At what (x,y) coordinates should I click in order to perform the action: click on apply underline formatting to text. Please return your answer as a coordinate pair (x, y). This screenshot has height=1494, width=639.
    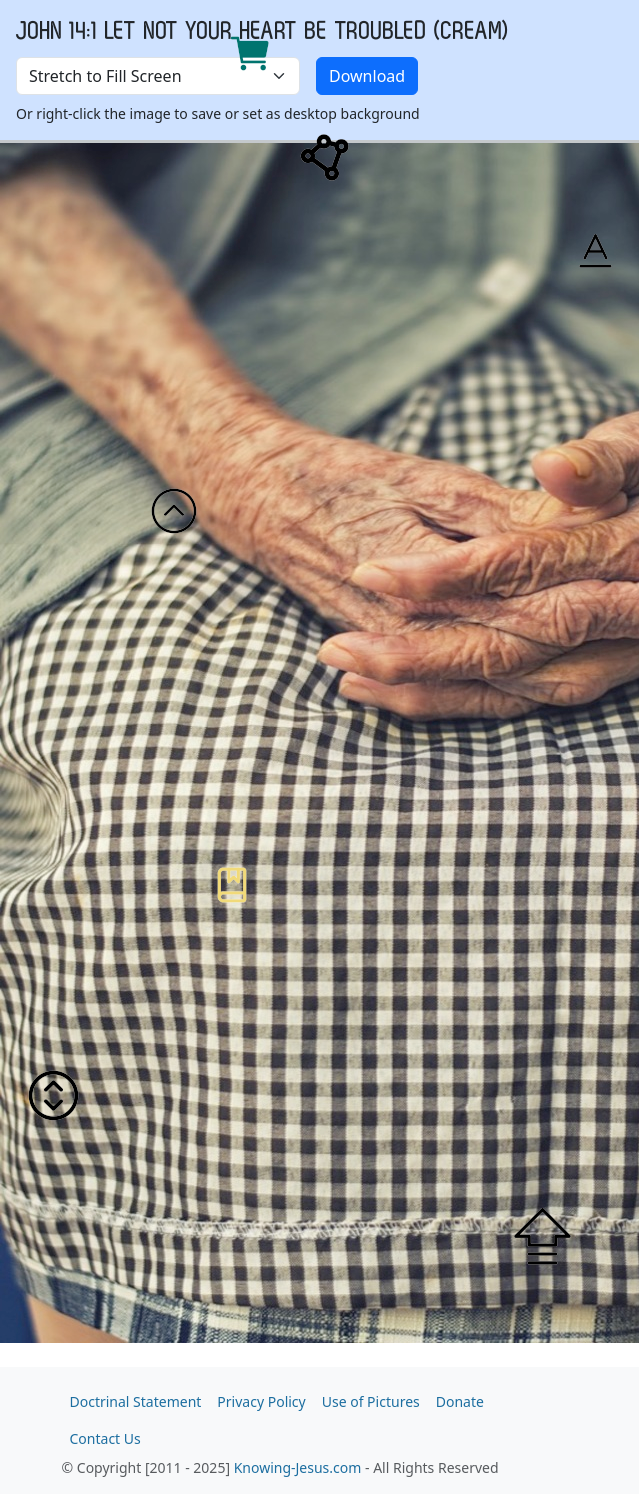
    Looking at the image, I should click on (595, 251).